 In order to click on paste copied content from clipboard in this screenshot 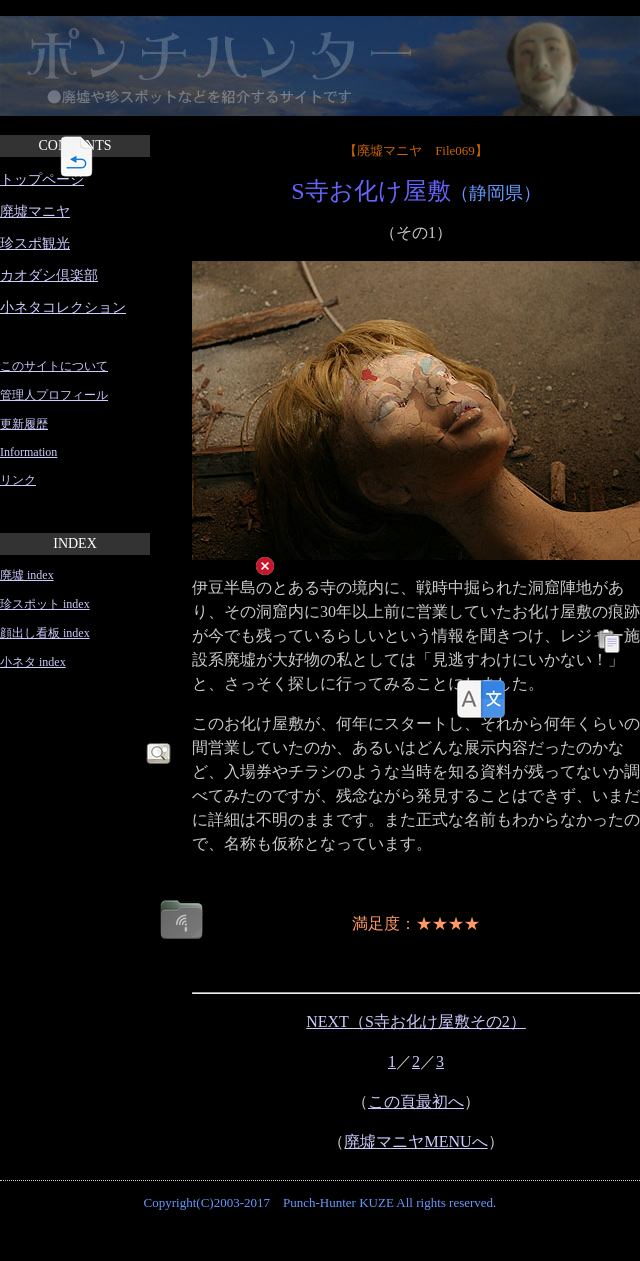, I will do `click(609, 641)`.